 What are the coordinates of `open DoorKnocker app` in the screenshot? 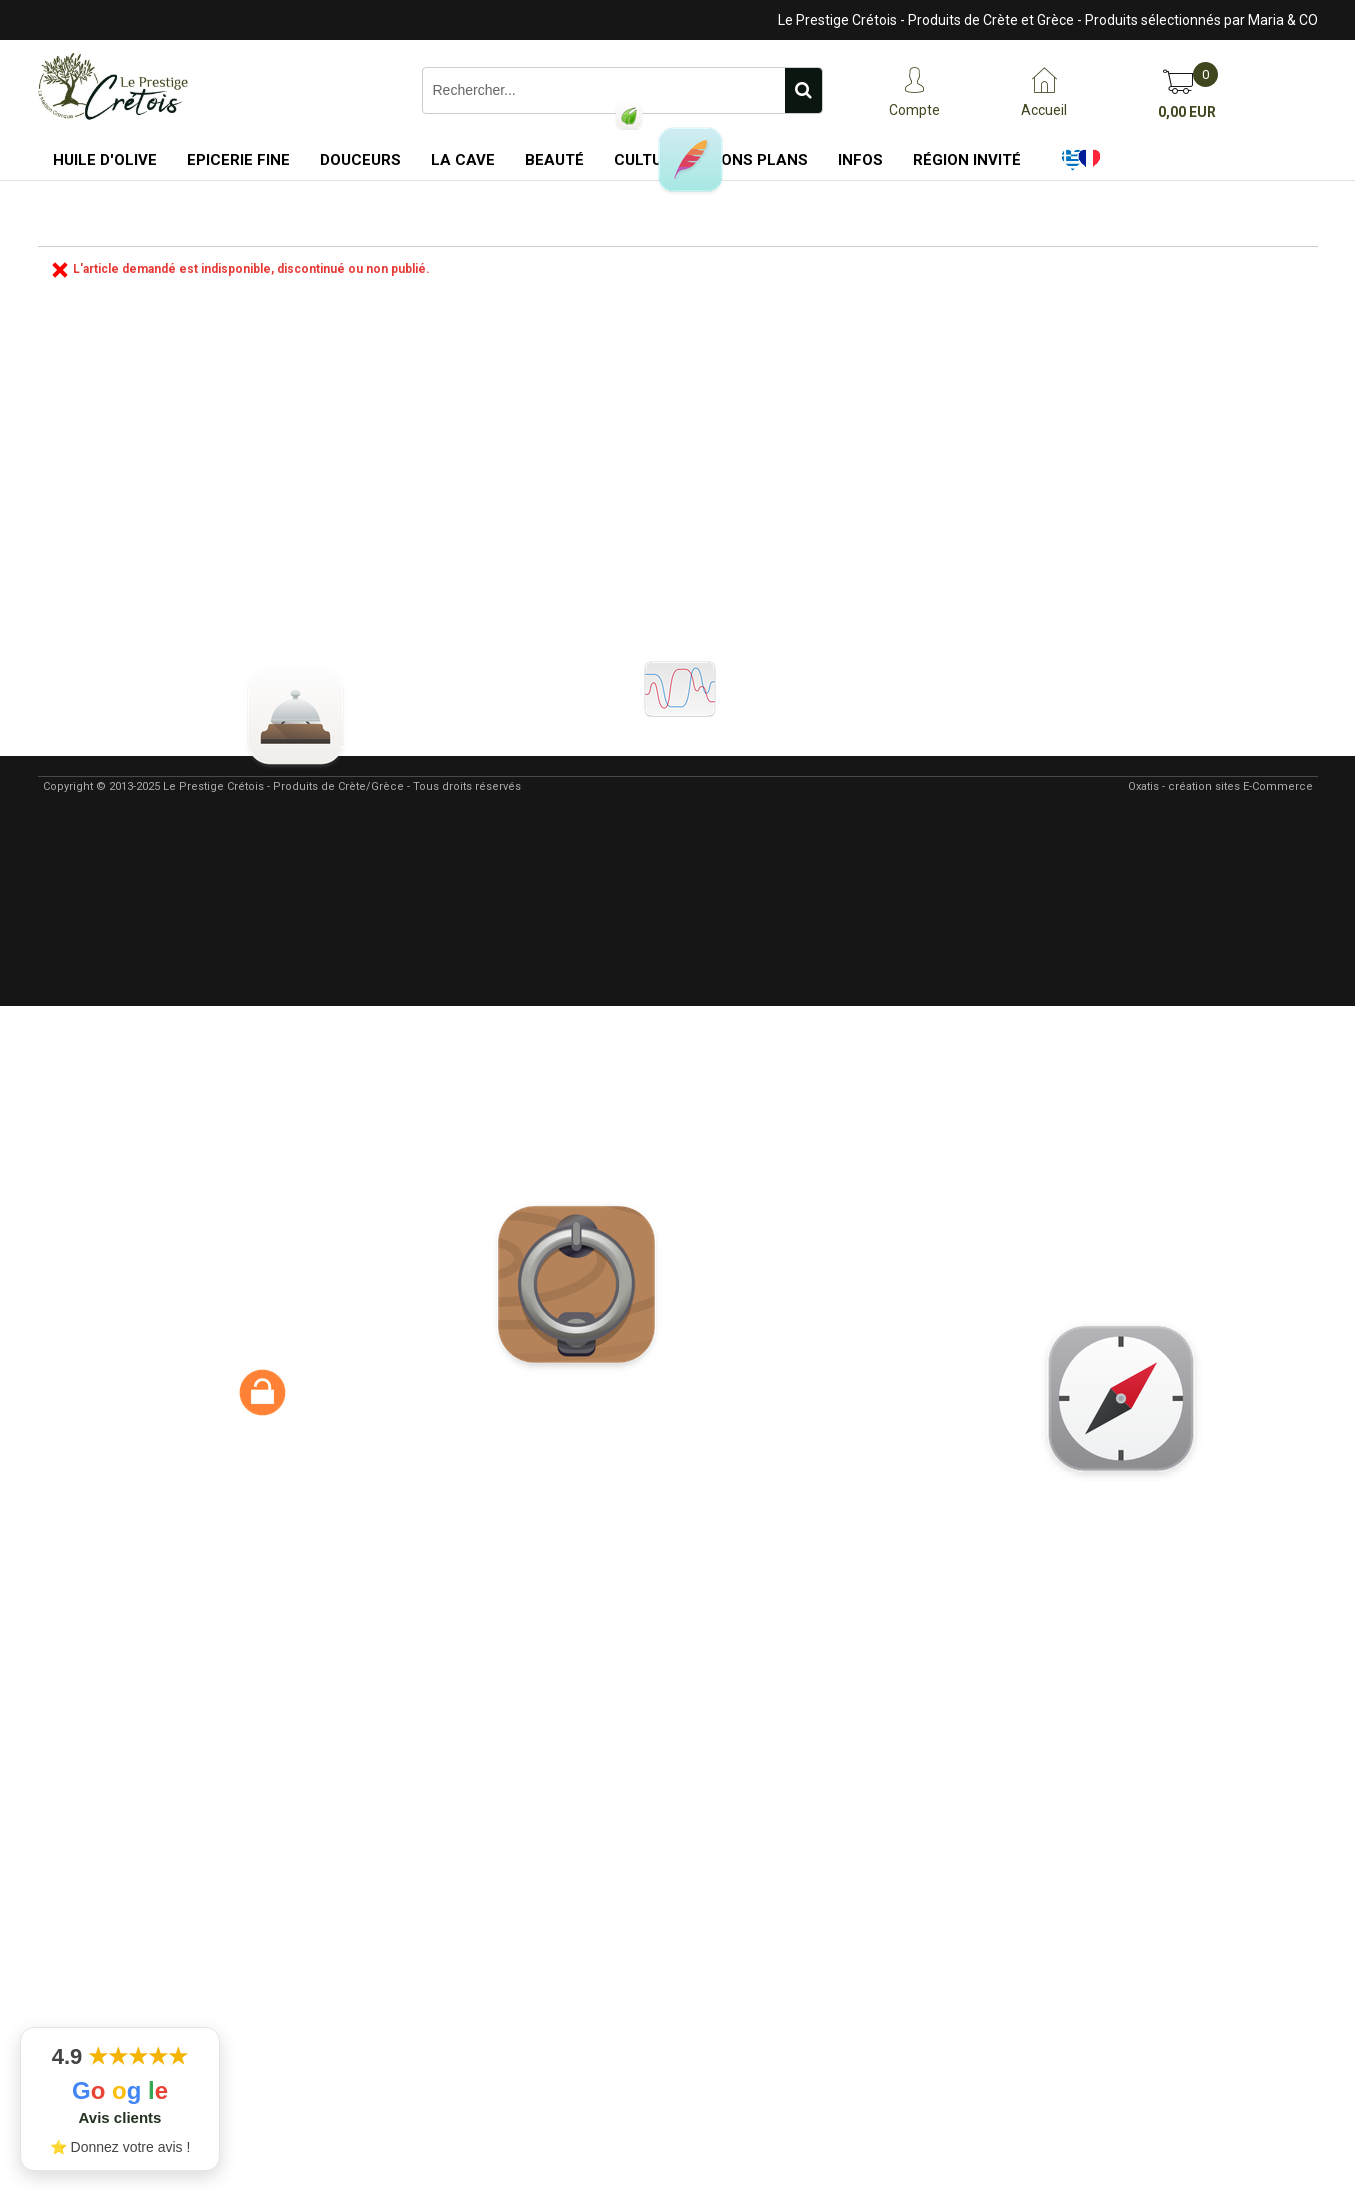 It's located at (576, 1284).